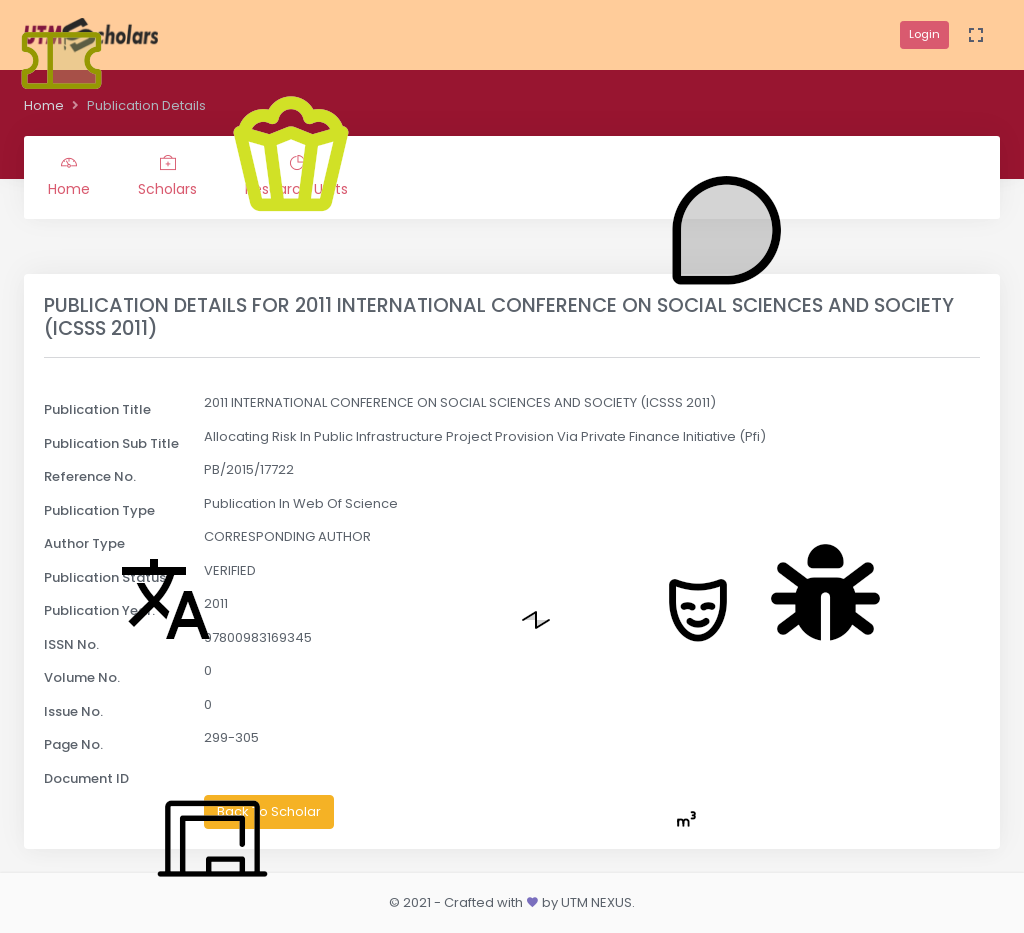 The width and height of the screenshot is (1024, 933). What do you see at coordinates (724, 232) in the screenshot?
I see `open chat or messaging` at bounding box center [724, 232].